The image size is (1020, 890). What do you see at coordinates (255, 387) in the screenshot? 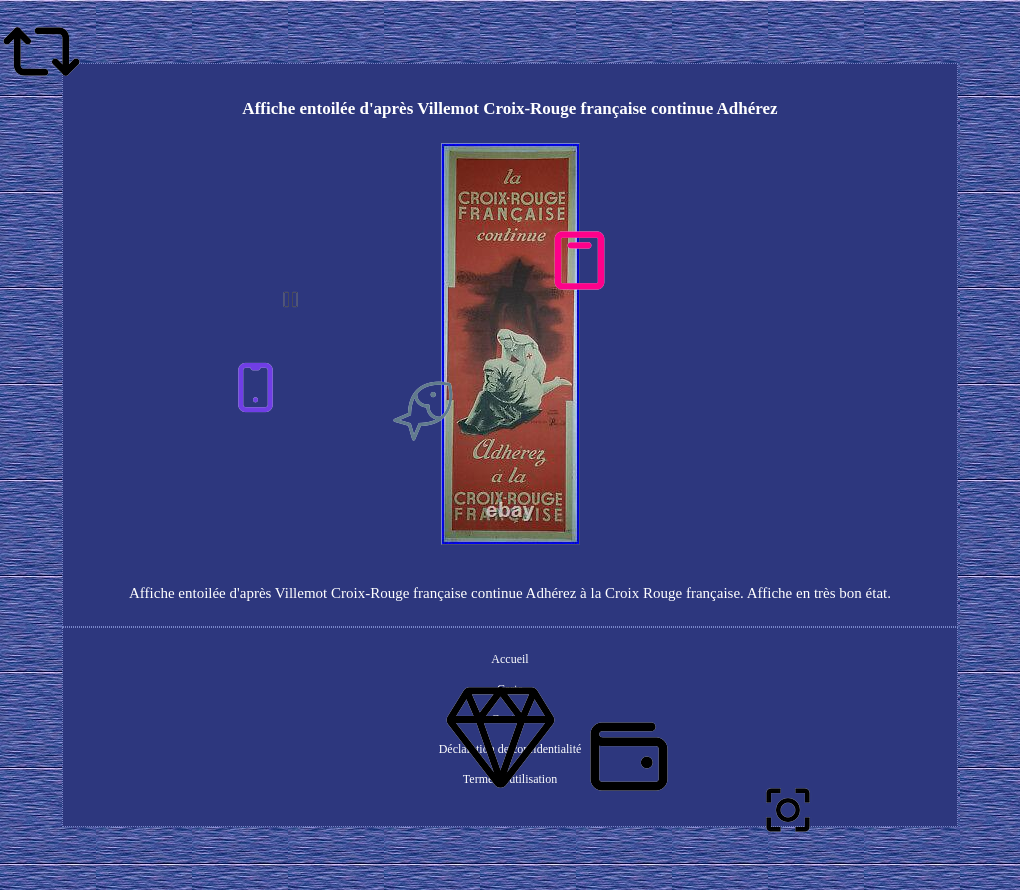
I see `switch to mobile view` at bounding box center [255, 387].